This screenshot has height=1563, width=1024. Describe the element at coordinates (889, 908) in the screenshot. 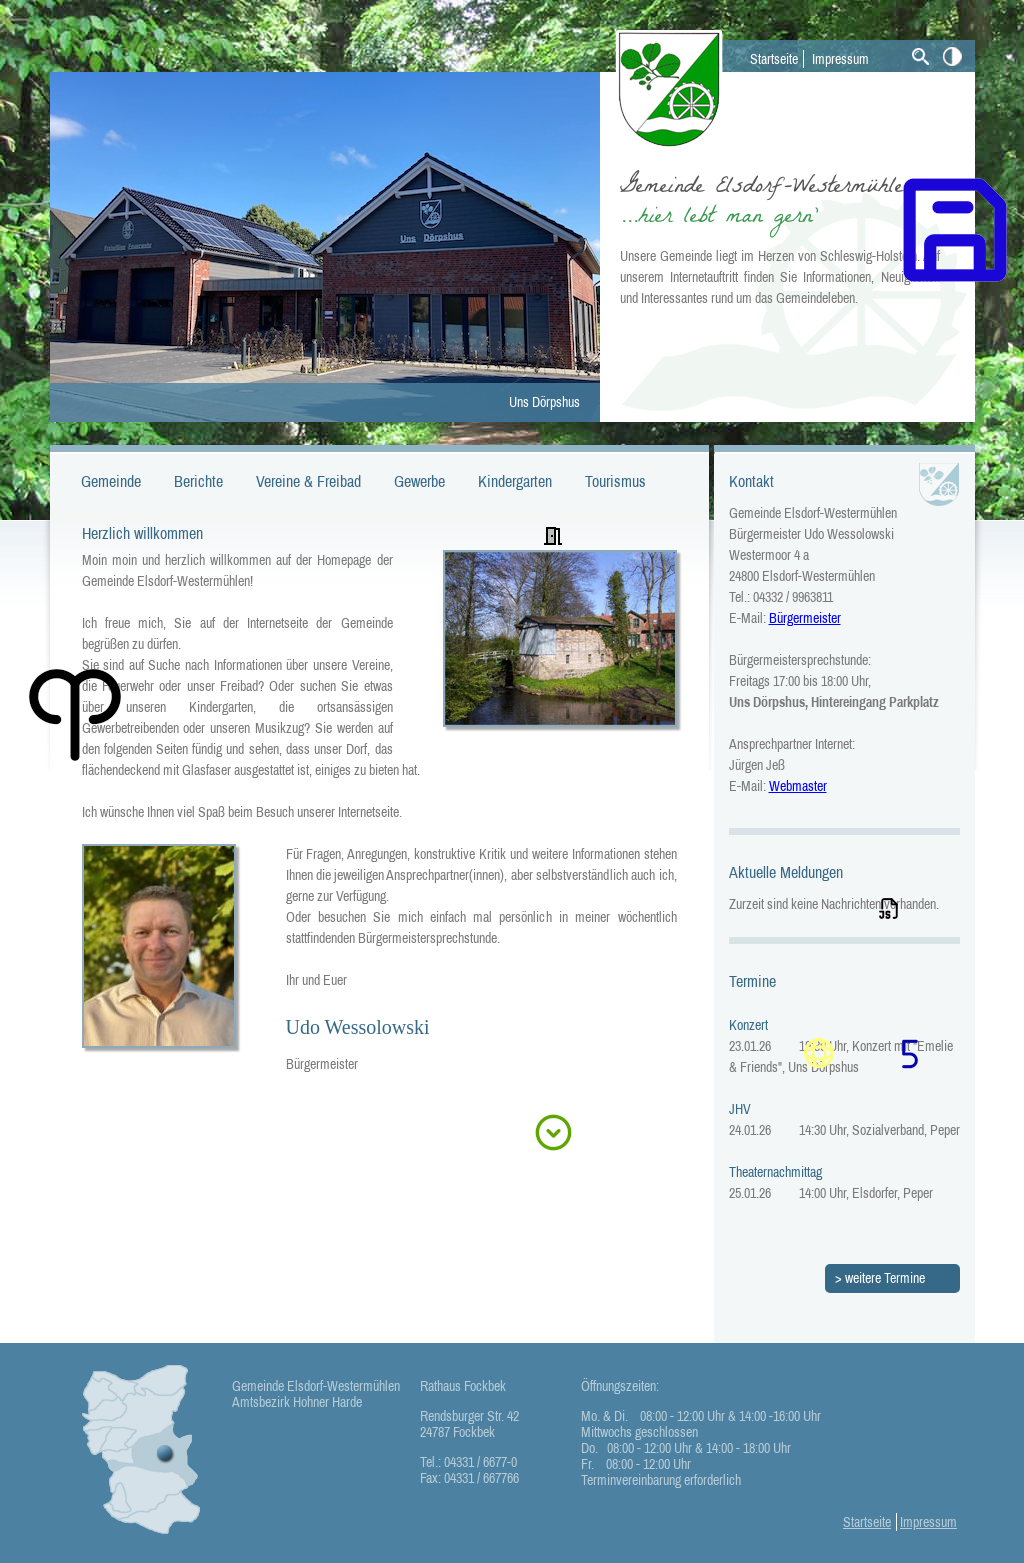

I see `indicates a JavaScript file type` at that location.